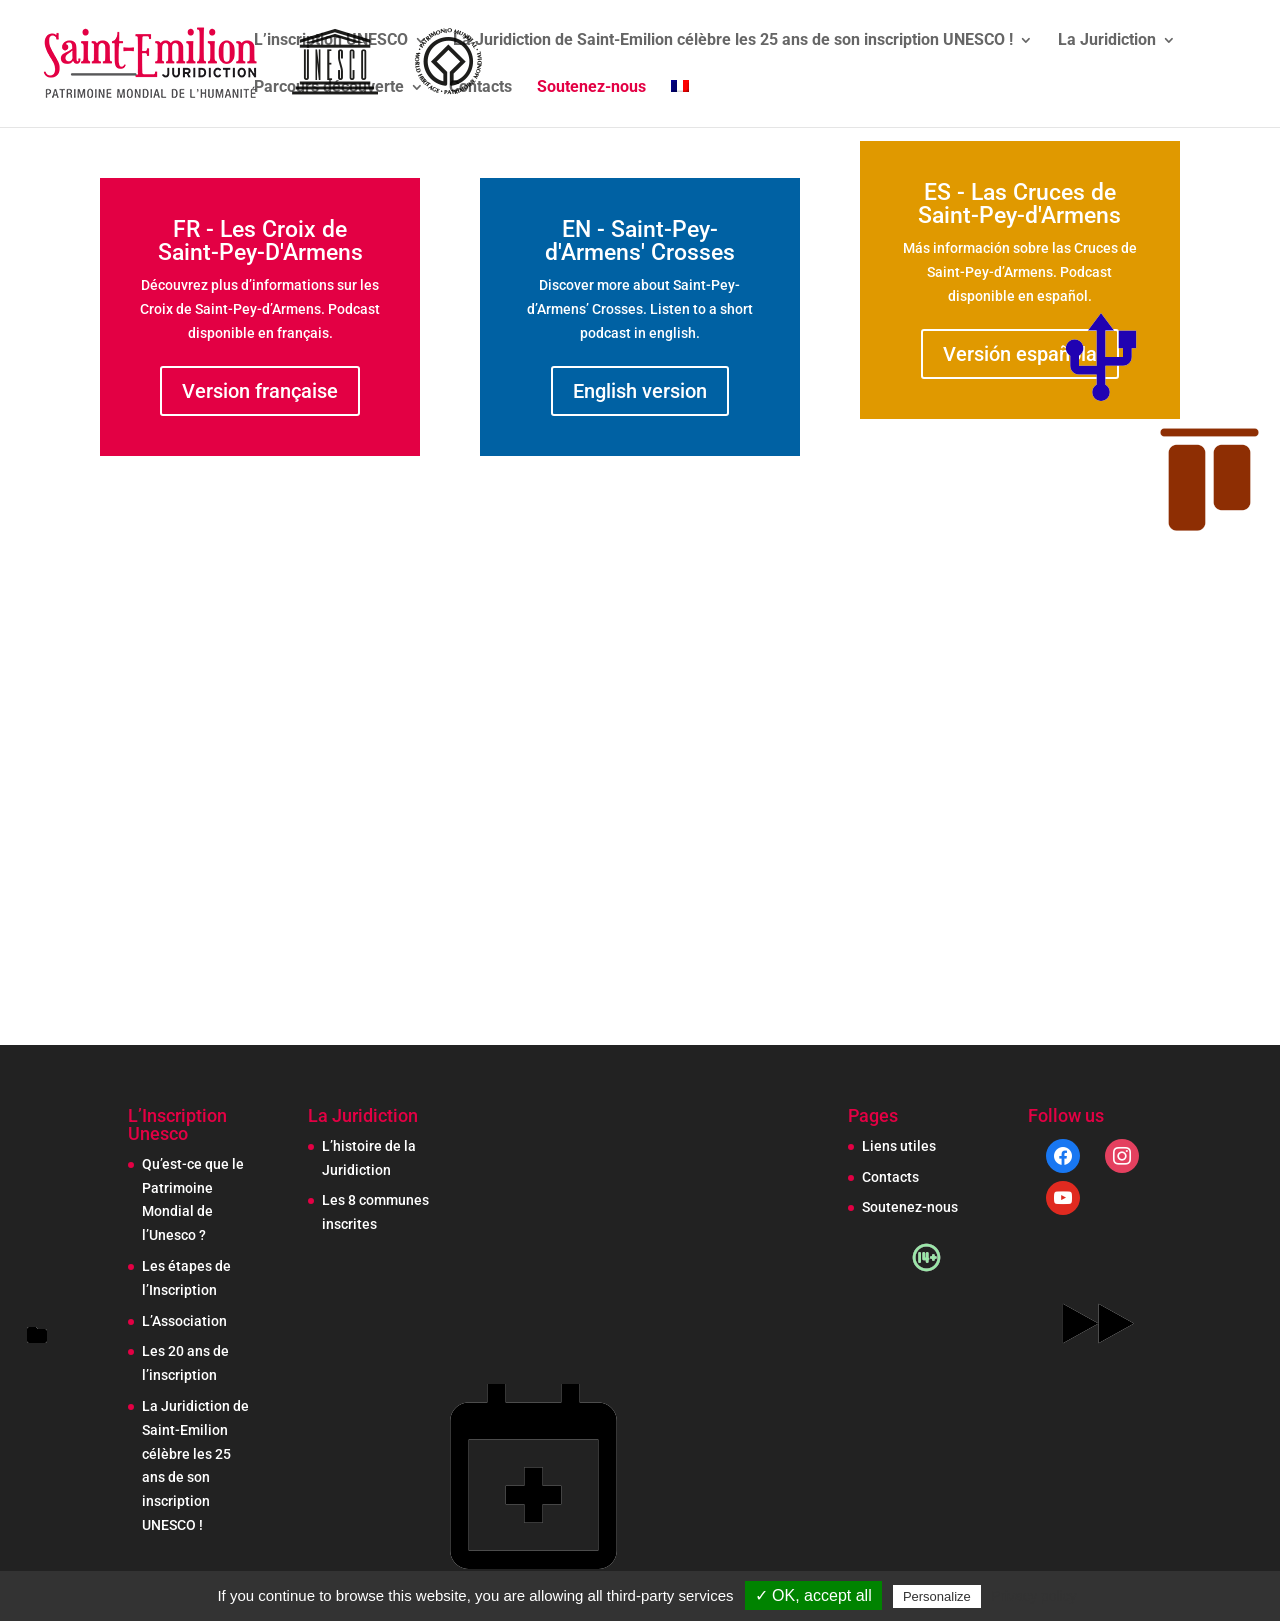 This screenshot has height=1621, width=1280. What do you see at coordinates (37, 1335) in the screenshot?
I see `open file folder` at bounding box center [37, 1335].